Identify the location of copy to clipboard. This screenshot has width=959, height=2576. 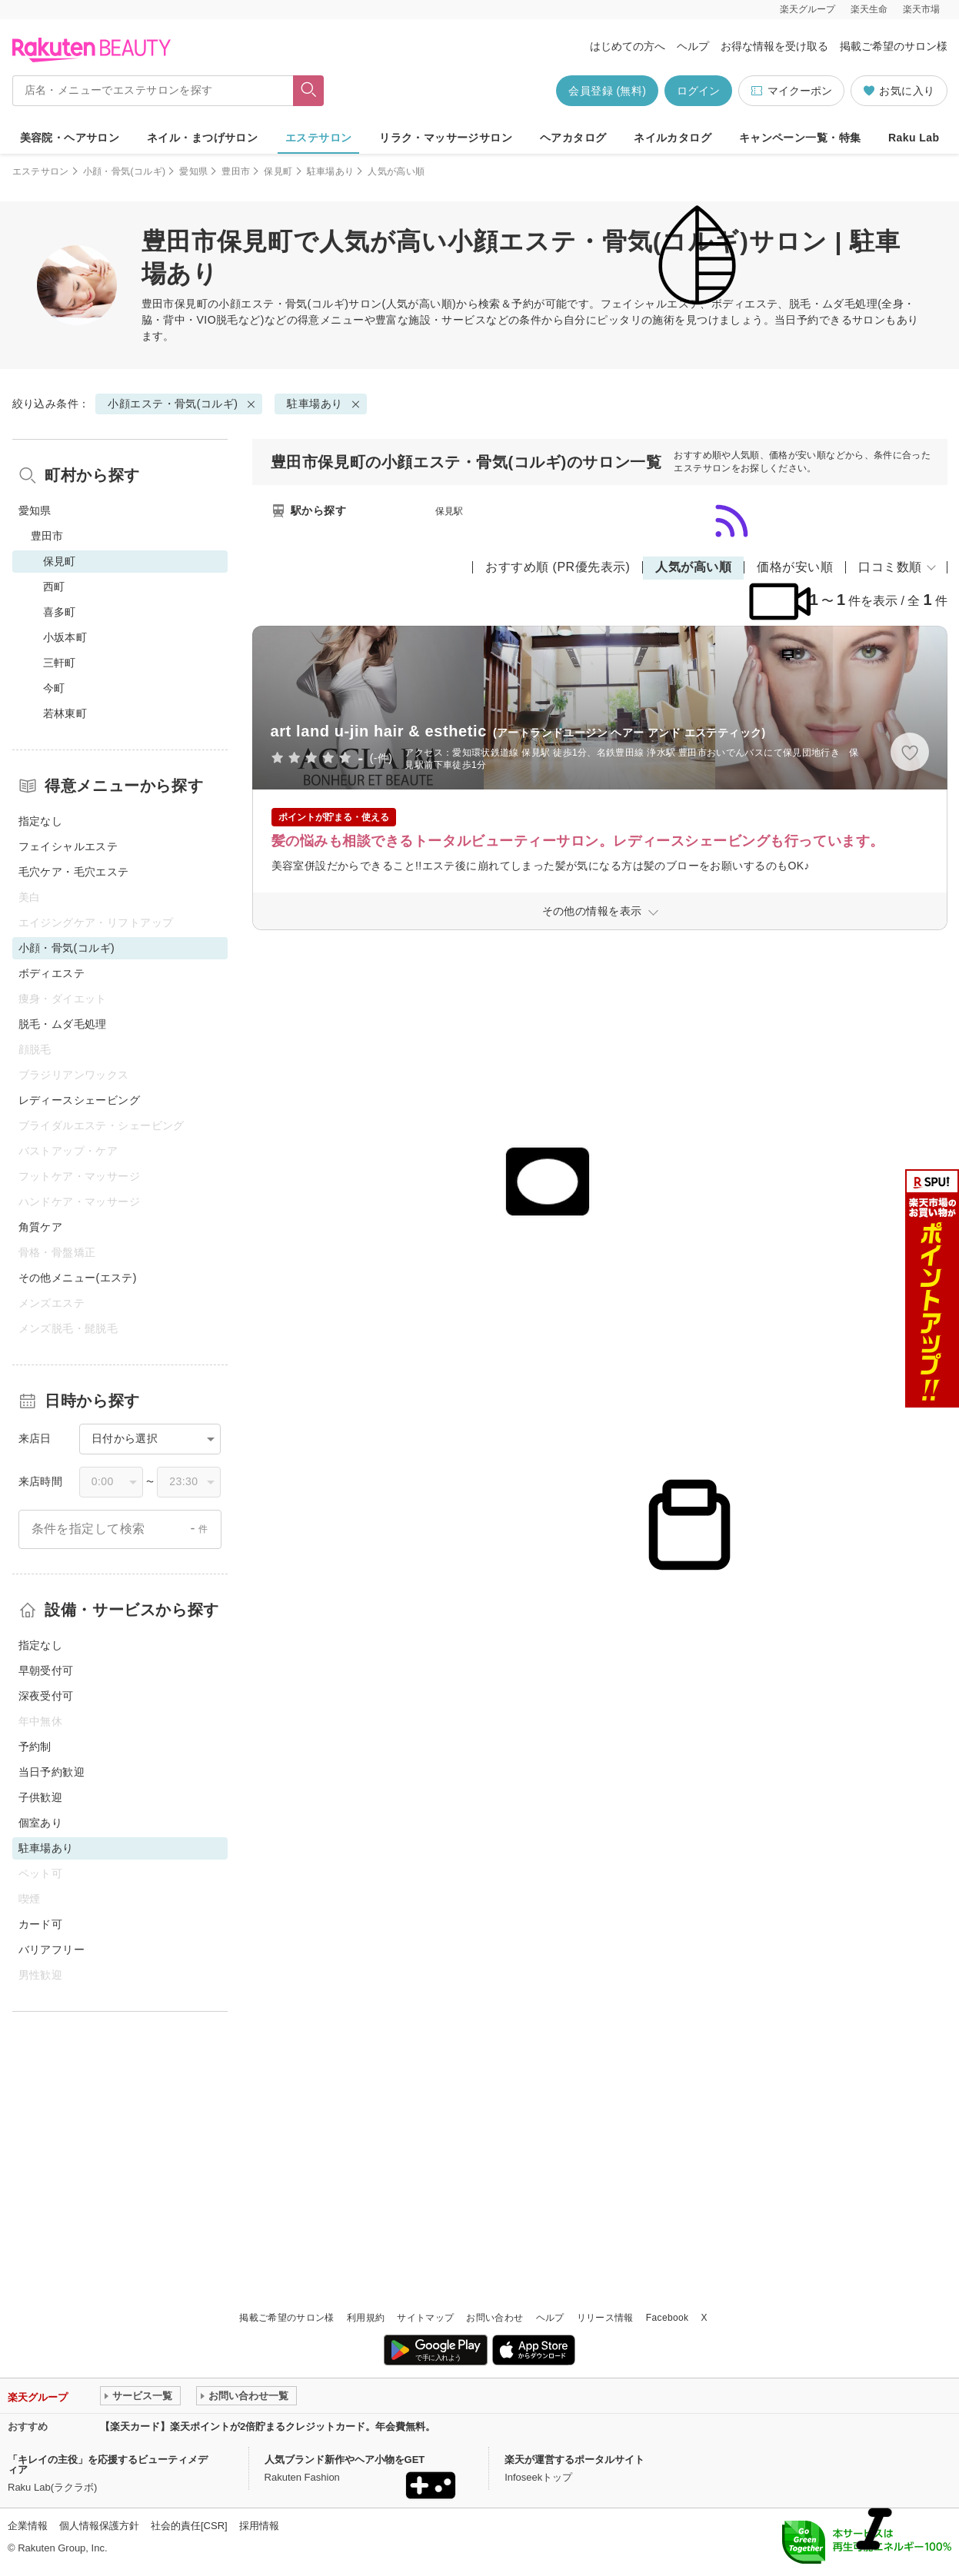
(689, 1524).